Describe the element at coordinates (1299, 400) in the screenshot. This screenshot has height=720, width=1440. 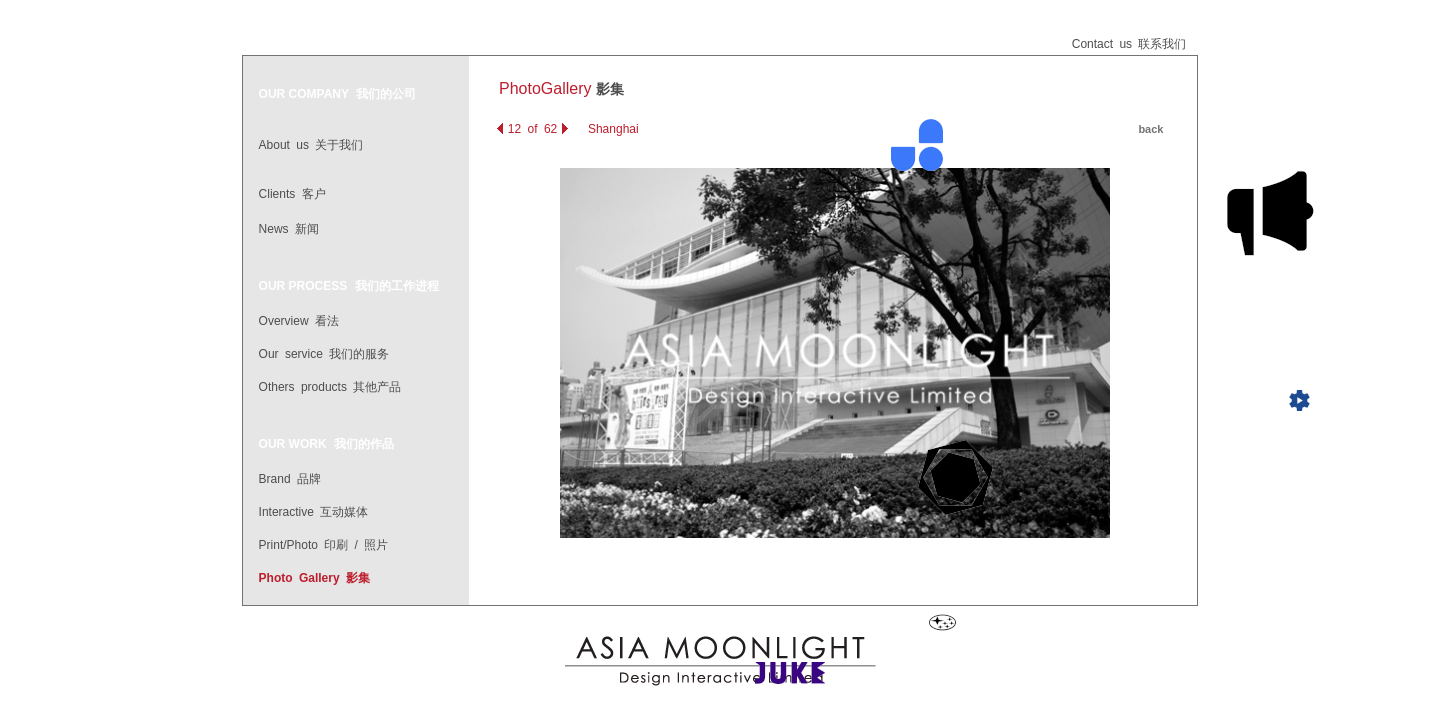
I see `open YouTube Studio app` at that location.